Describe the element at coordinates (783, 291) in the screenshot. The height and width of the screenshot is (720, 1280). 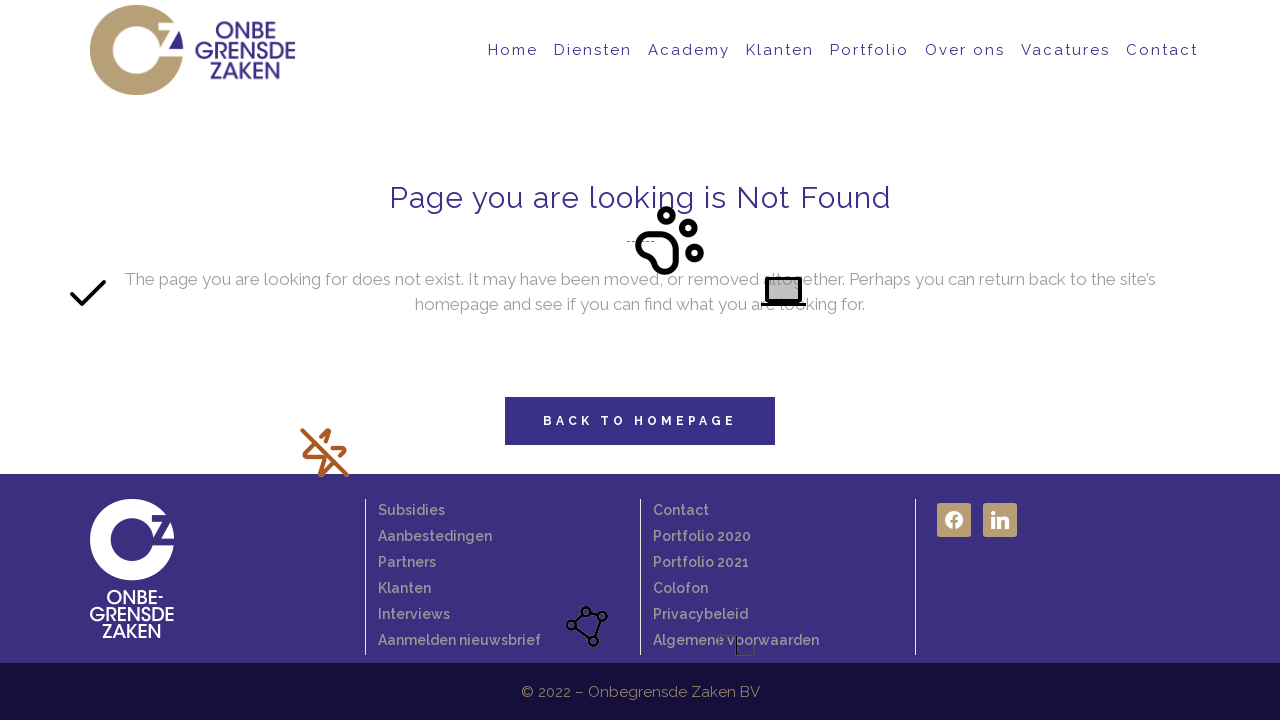
I see `switch to laptop or desktop view` at that location.